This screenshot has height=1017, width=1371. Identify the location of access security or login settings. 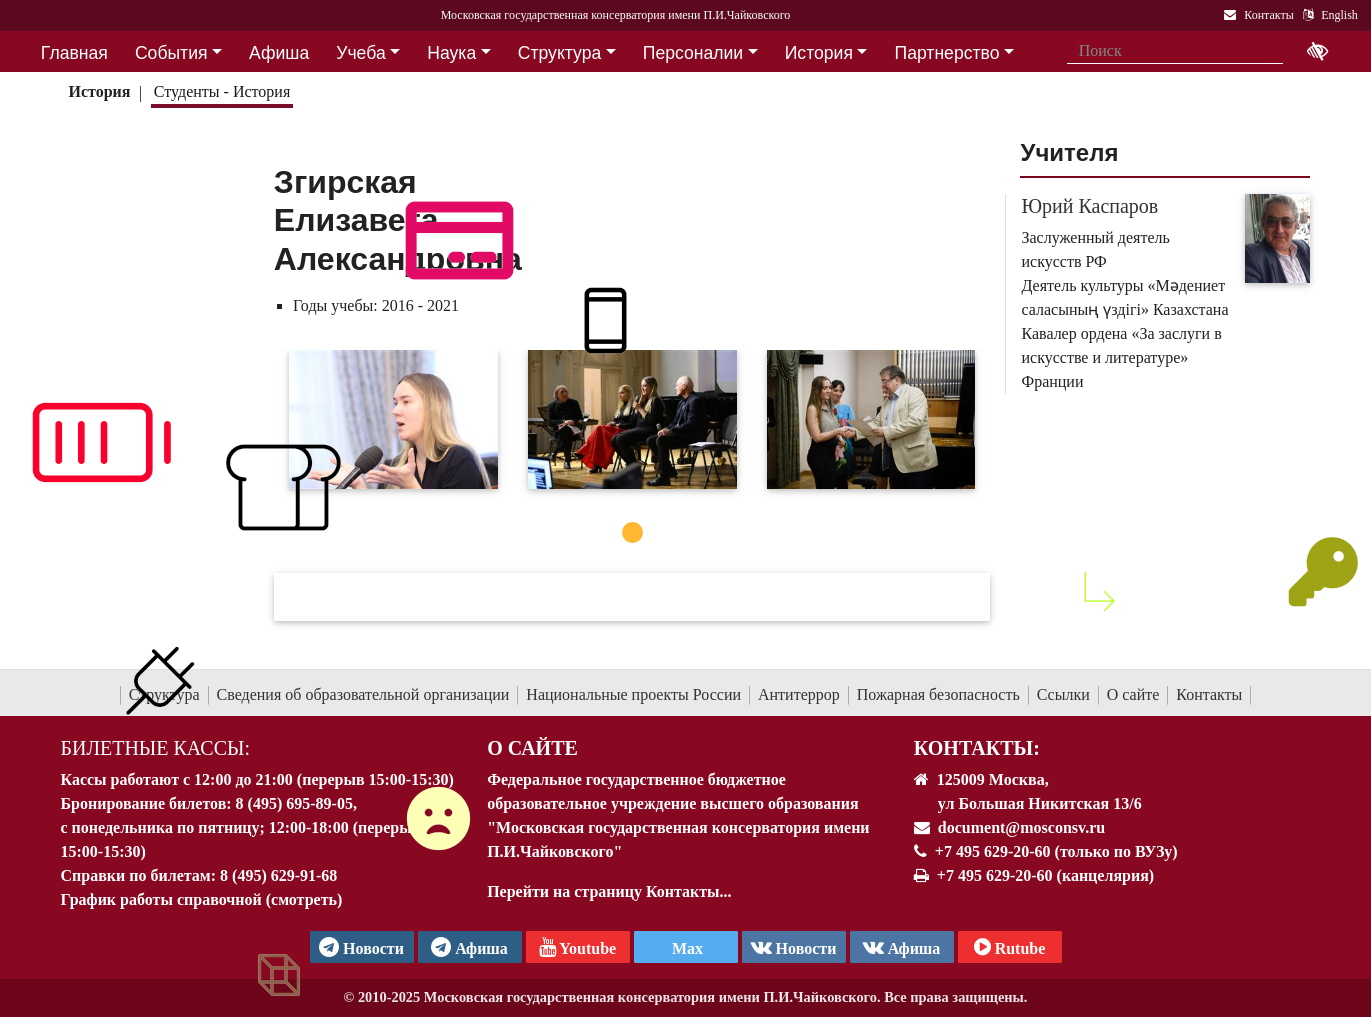
(1322, 573).